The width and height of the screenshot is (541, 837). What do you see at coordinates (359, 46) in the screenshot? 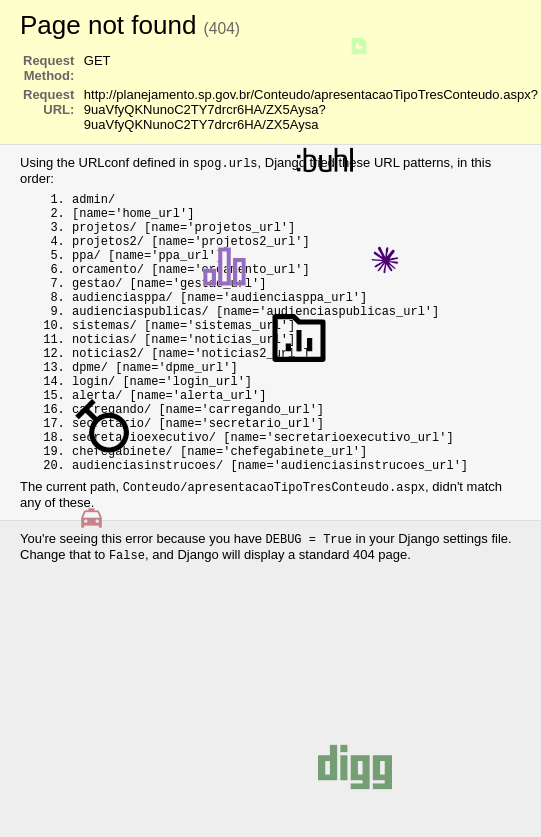
I see `view file analytics or chart report` at bounding box center [359, 46].